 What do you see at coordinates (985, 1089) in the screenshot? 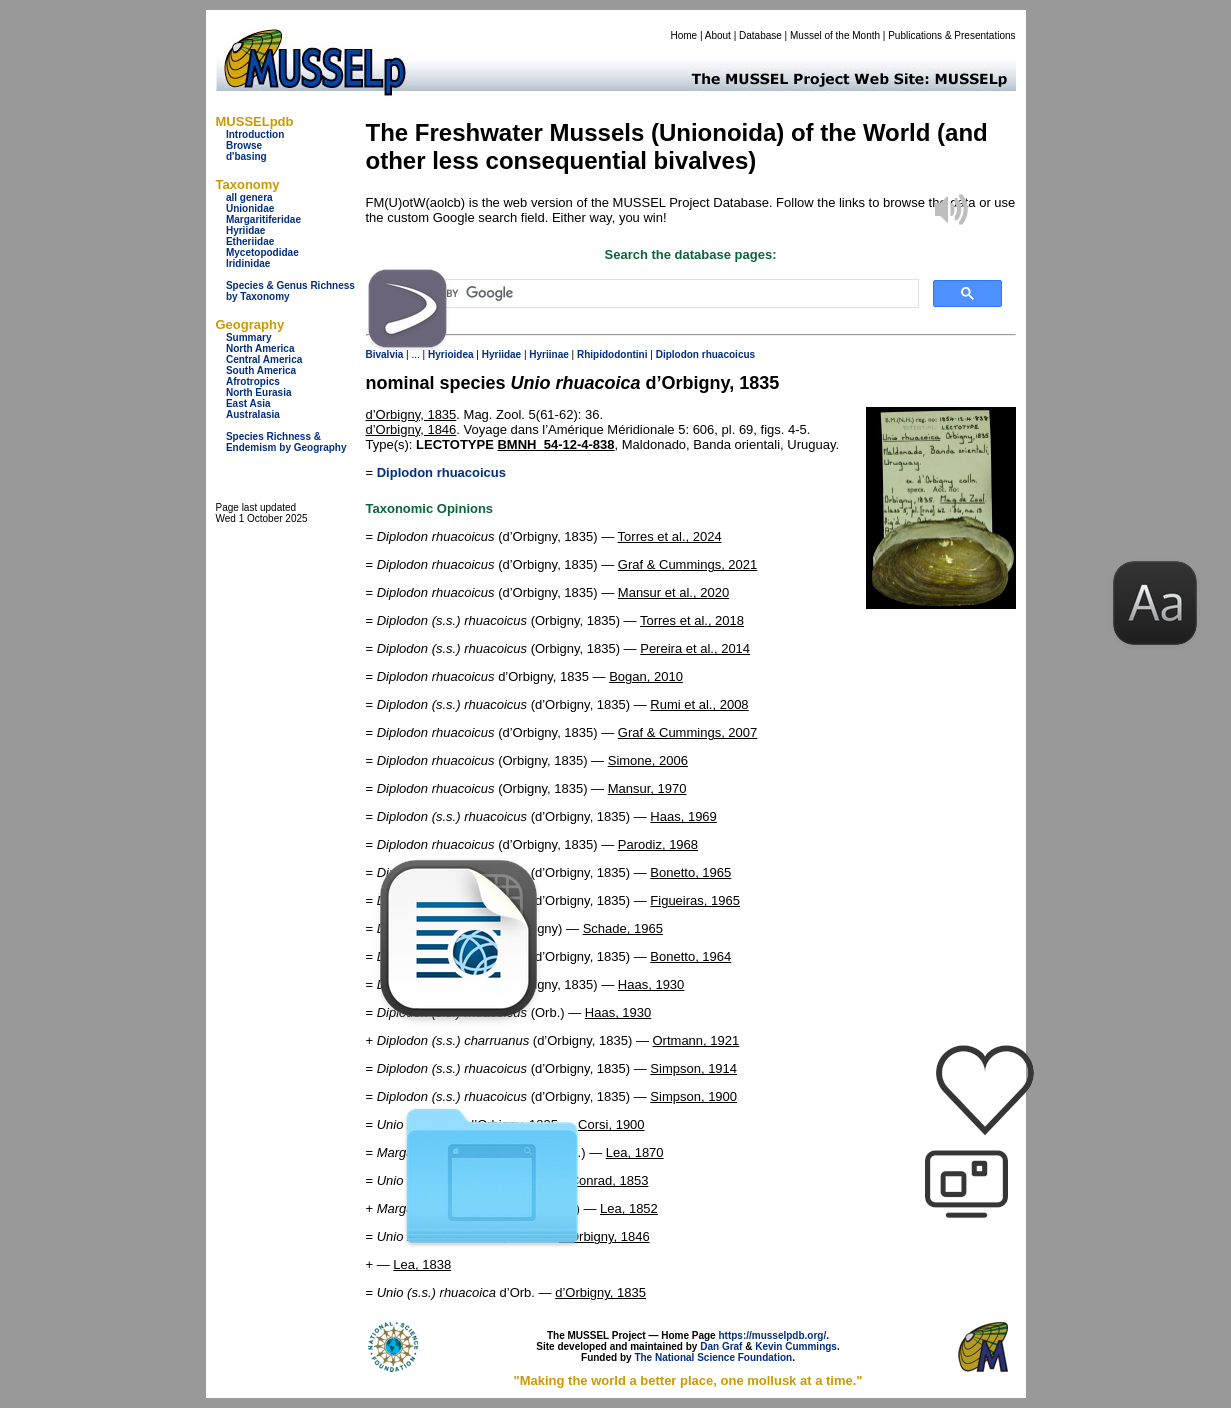
I see `view community or social applications` at bounding box center [985, 1089].